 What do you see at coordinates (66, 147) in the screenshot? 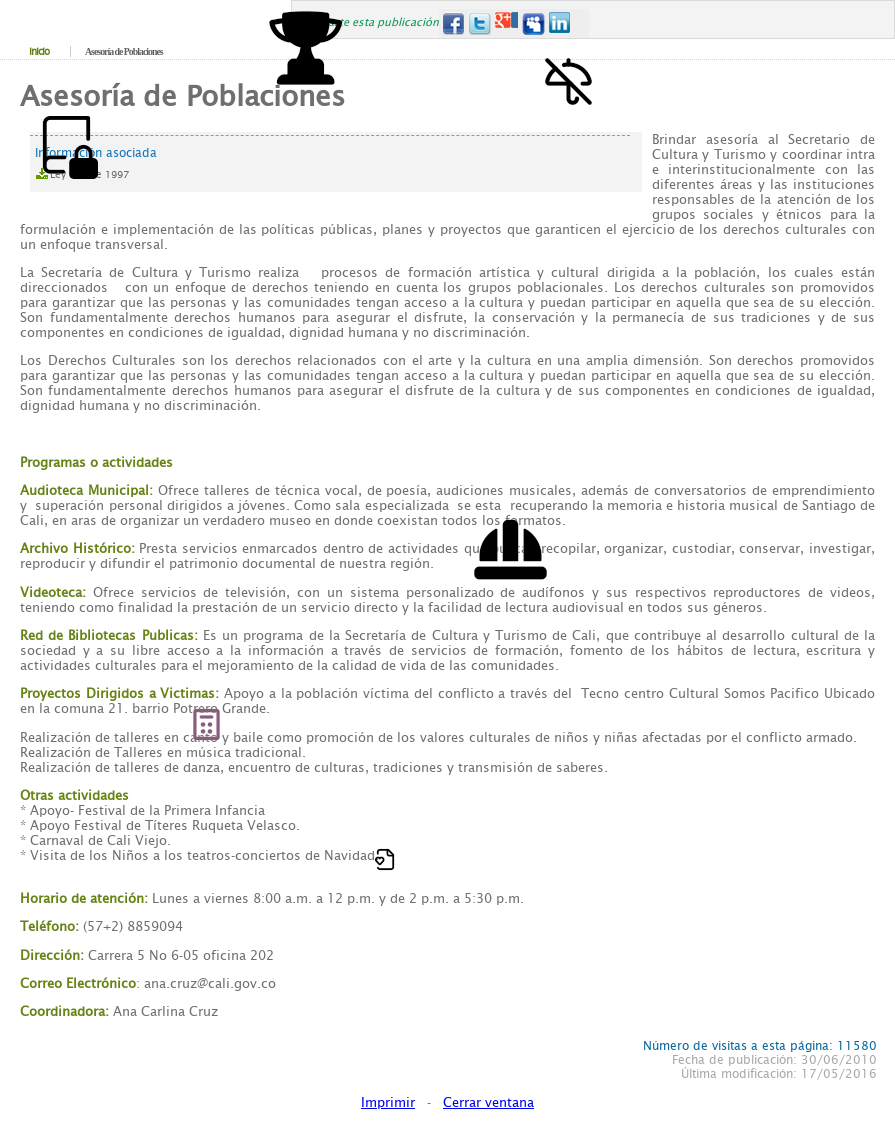
I see `indicates a private or locked repository` at bounding box center [66, 147].